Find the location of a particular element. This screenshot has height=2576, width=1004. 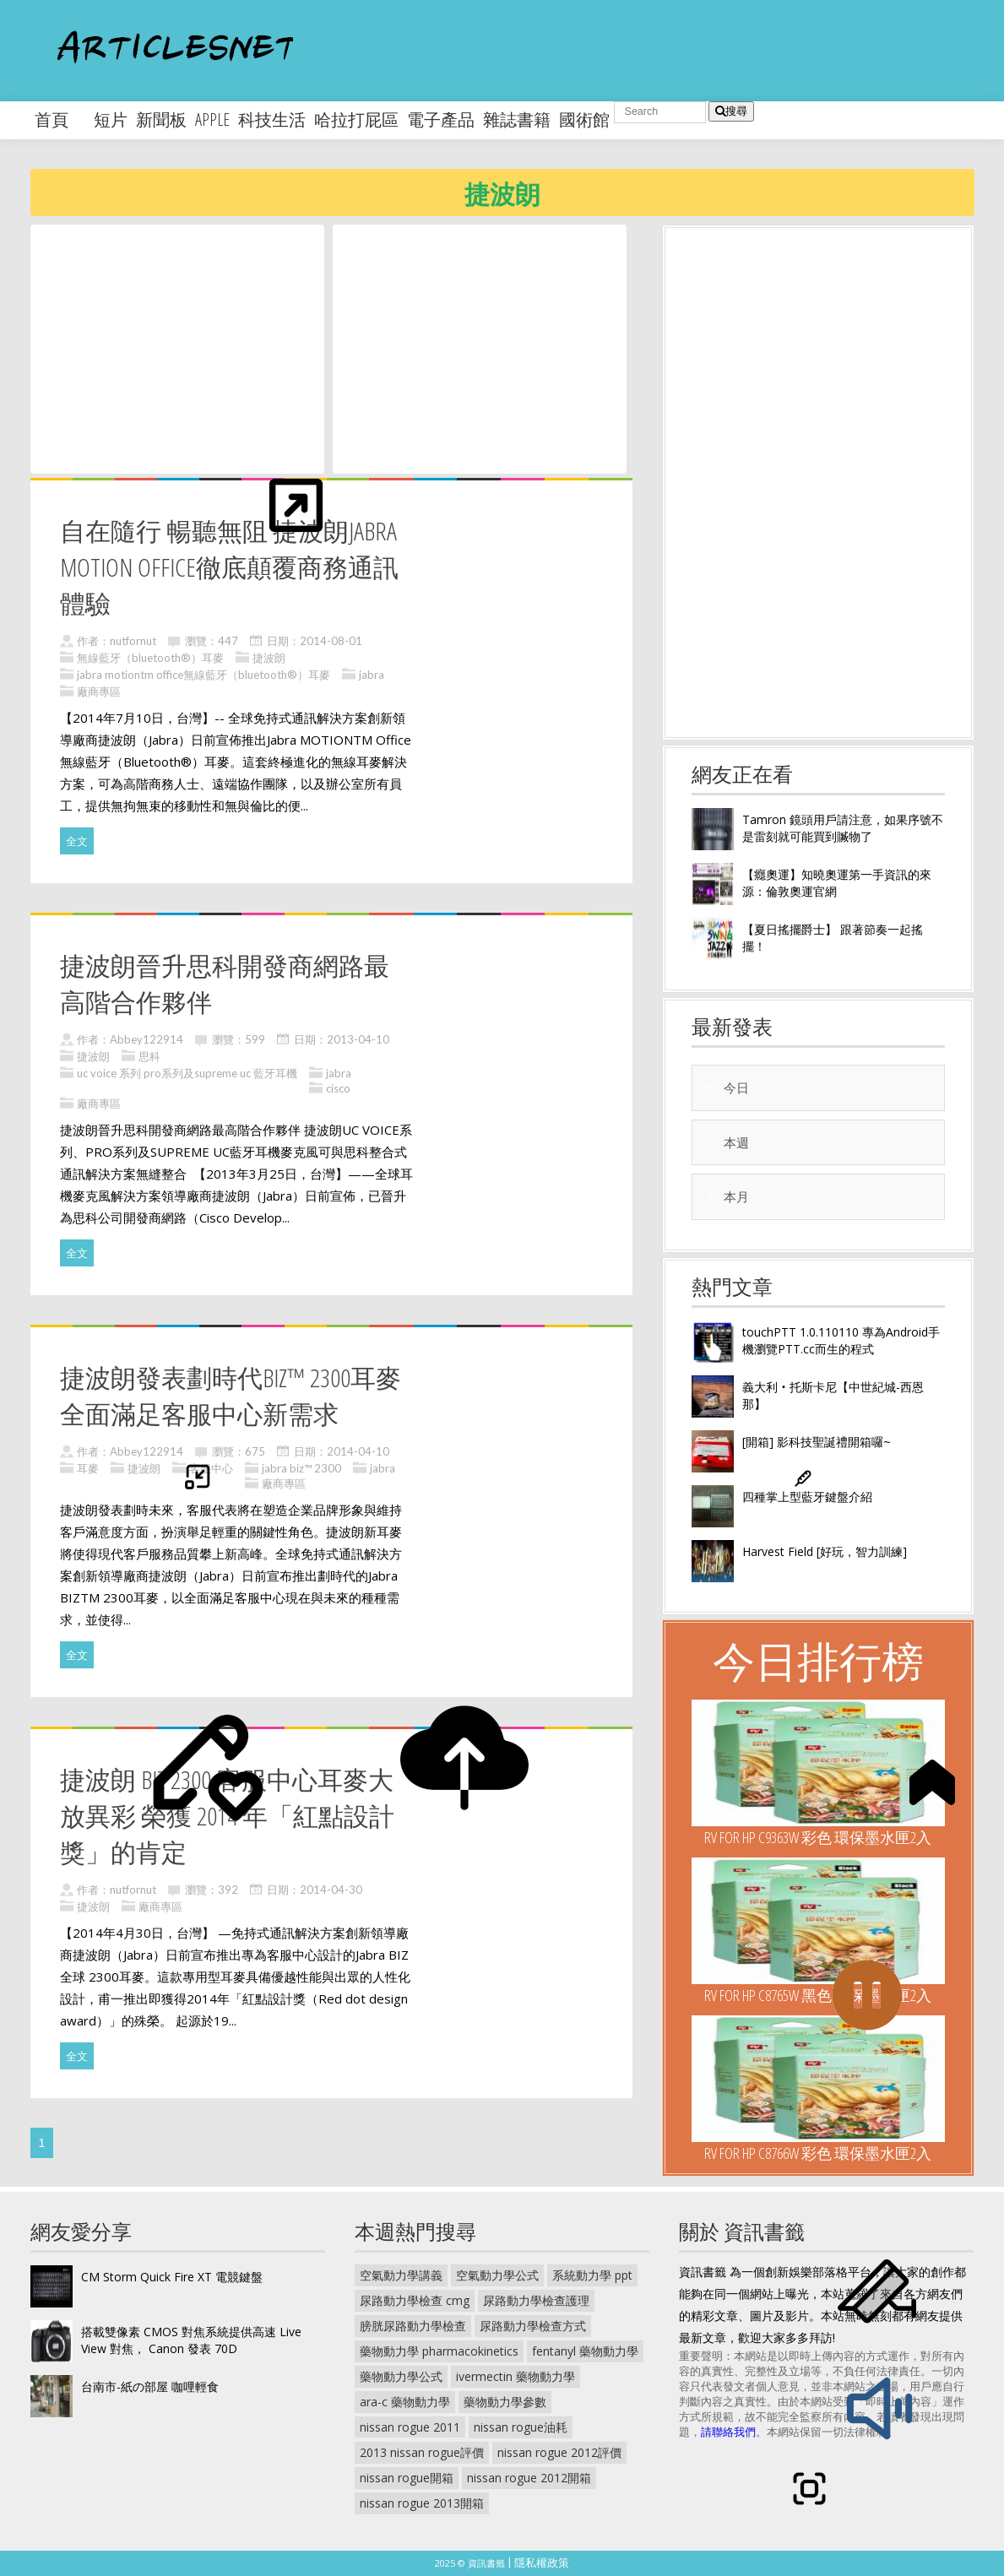

scan or capture an object is located at coordinates (809, 2488).